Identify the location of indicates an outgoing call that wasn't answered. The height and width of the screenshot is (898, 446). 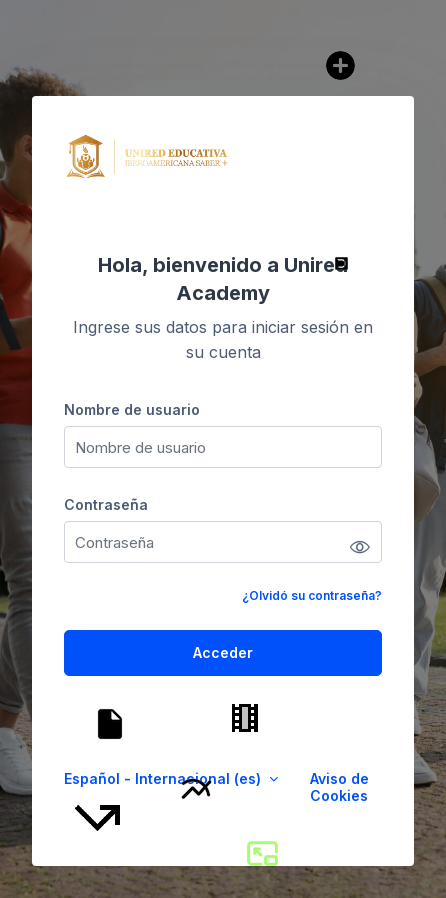
(97, 817).